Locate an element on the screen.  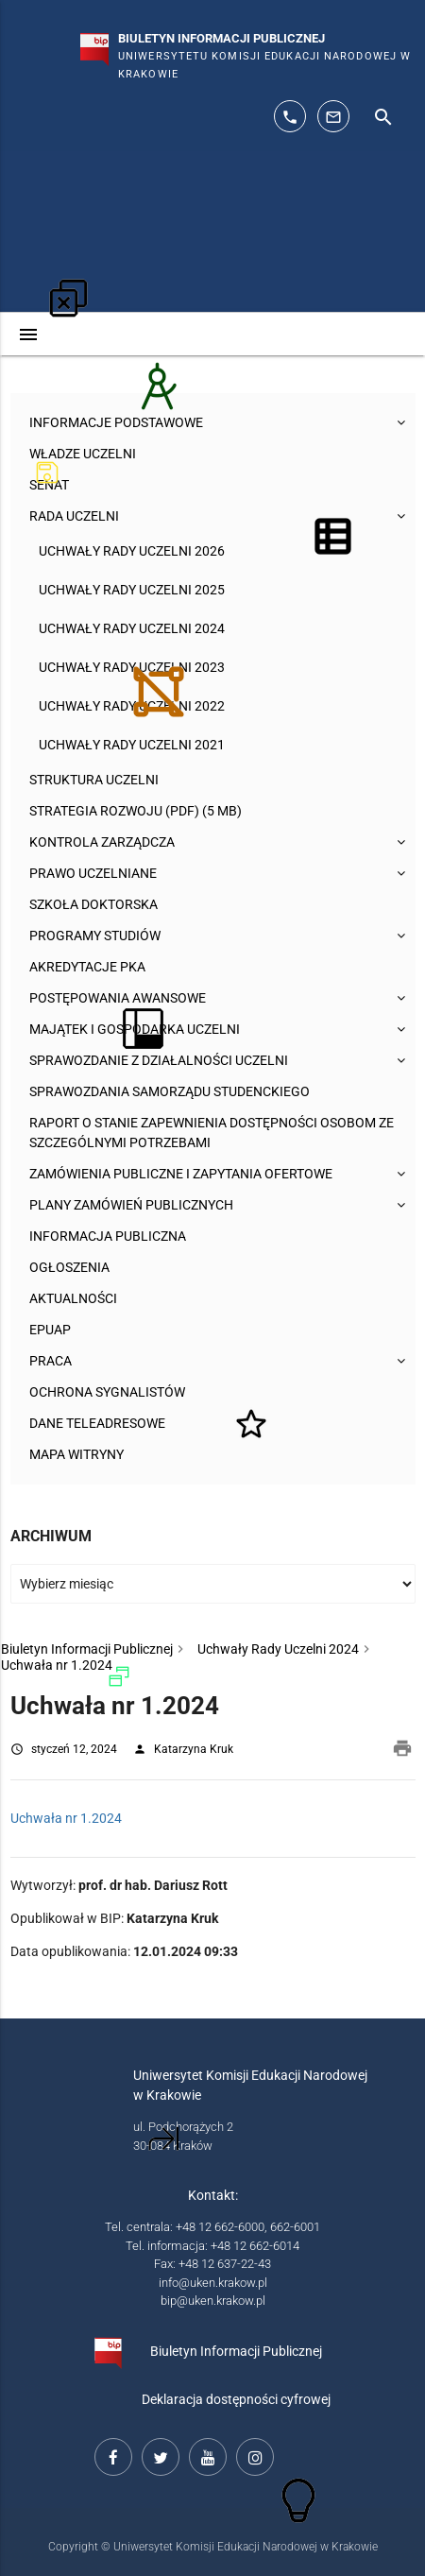
save current file or document is located at coordinates (47, 472).